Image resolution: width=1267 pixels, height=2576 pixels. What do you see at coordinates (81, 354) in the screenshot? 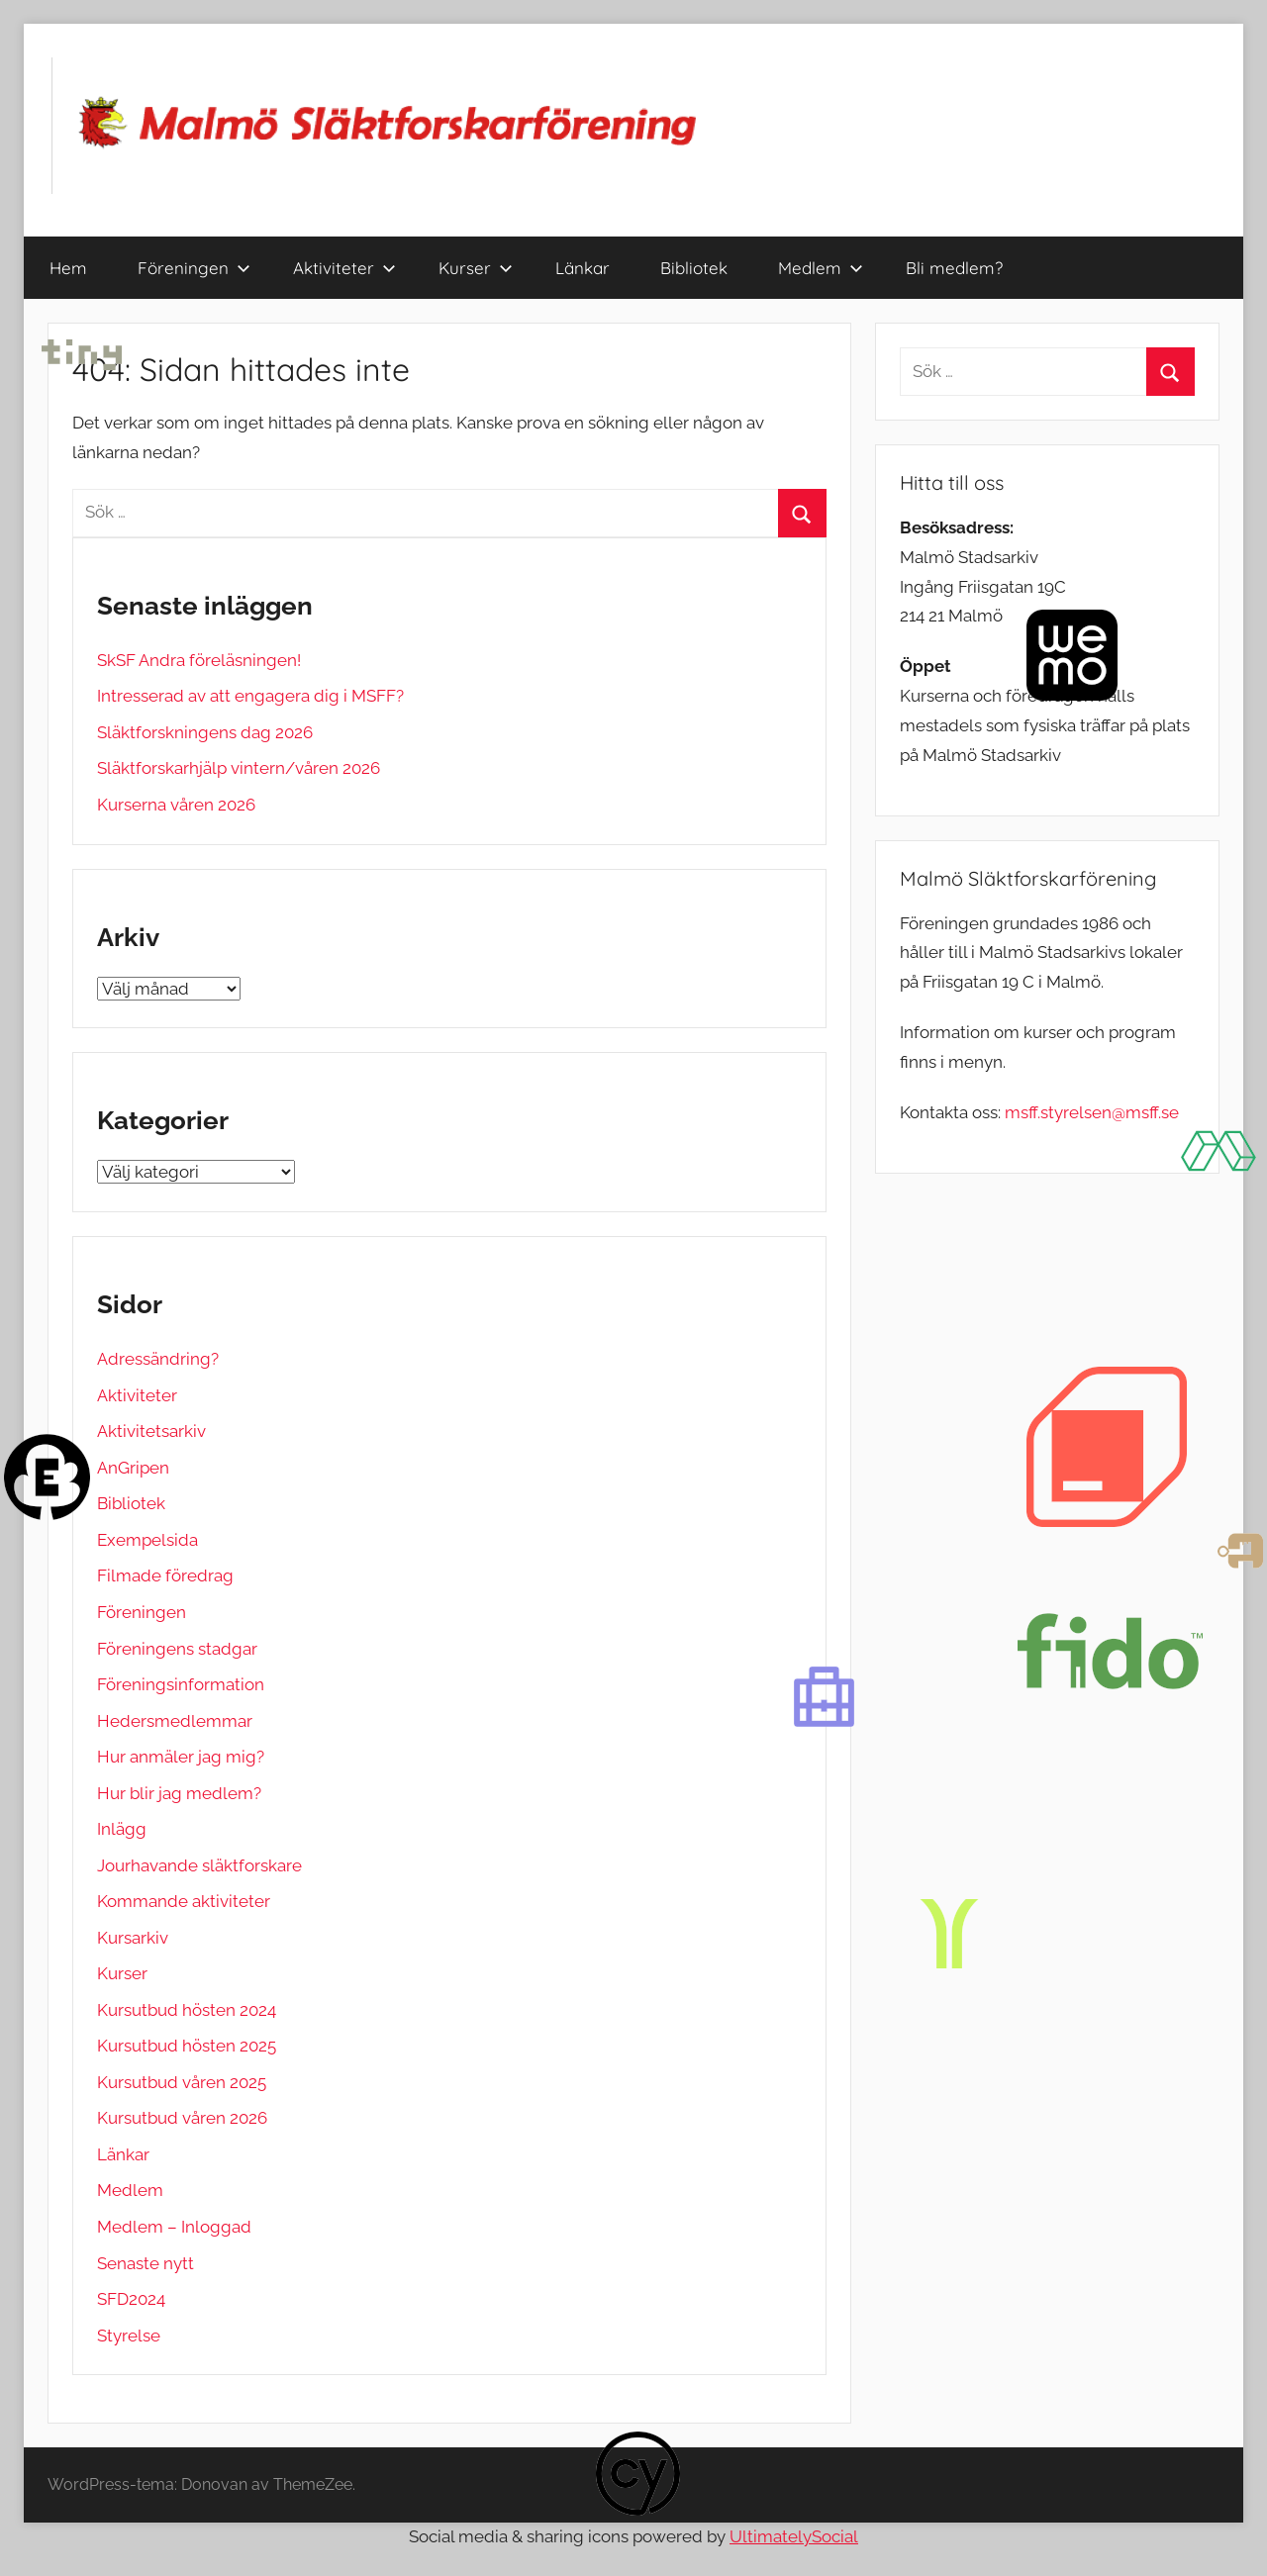
I see `tinygrad logo` at bounding box center [81, 354].